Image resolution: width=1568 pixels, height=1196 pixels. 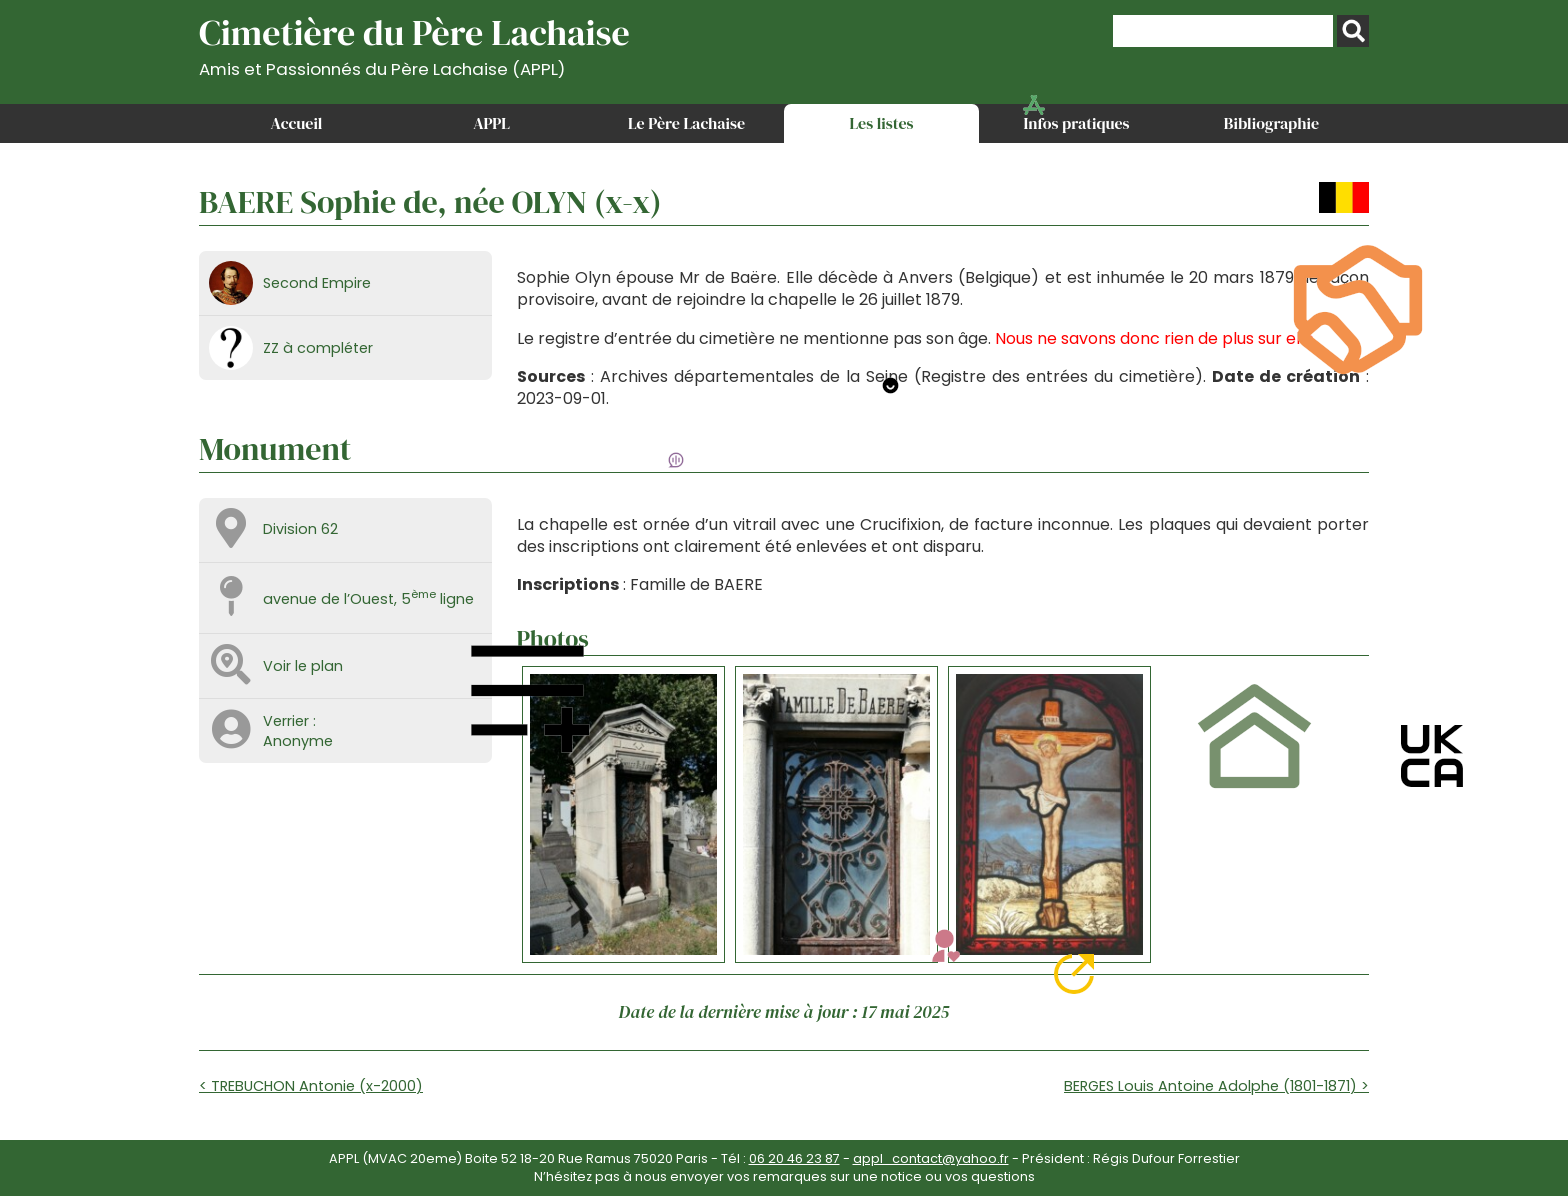 What do you see at coordinates (944, 946) in the screenshot?
I see `view favorite or loved contacts` at bounding box center [944, 946].